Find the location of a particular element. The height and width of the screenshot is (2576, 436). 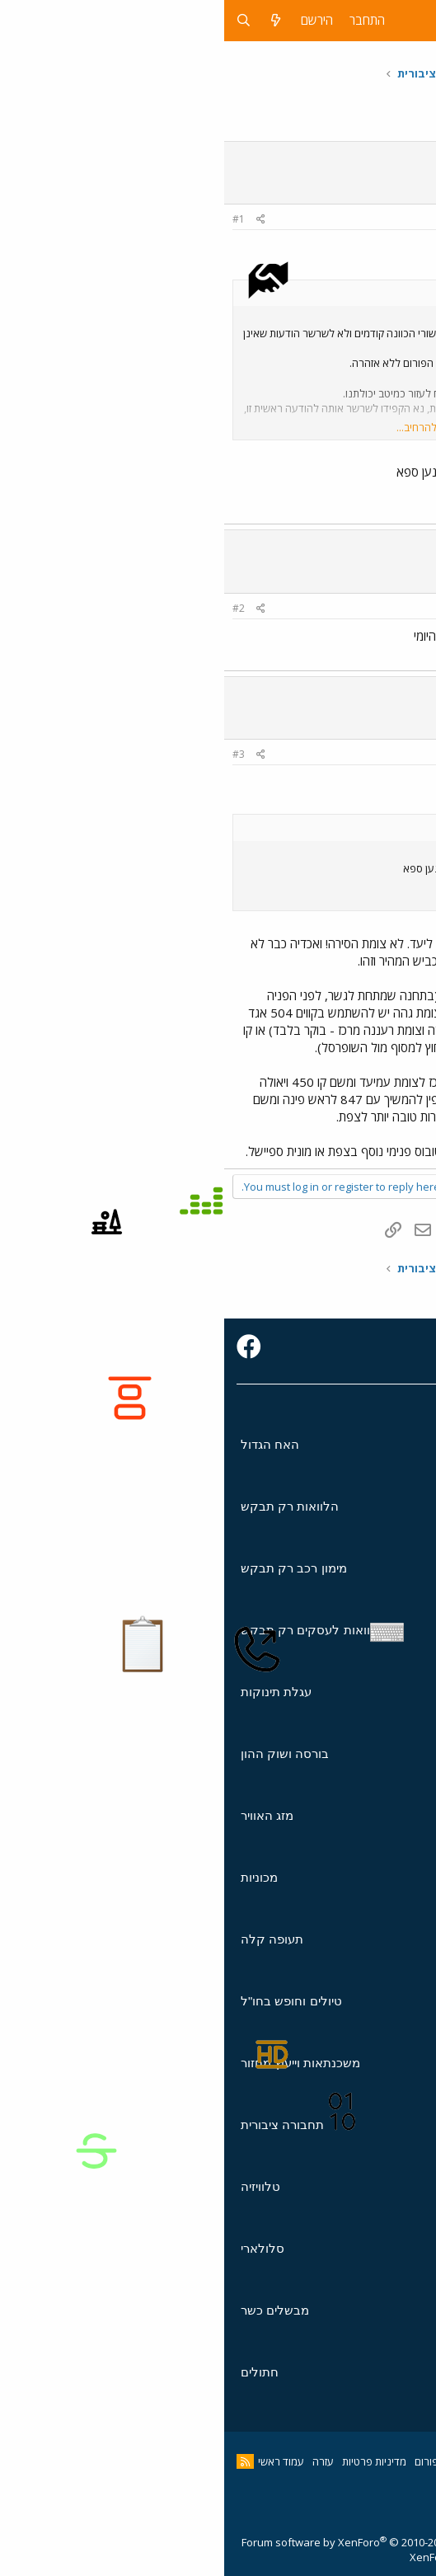

connect or manage keyboard input device is located at coordinates (387, 1632).